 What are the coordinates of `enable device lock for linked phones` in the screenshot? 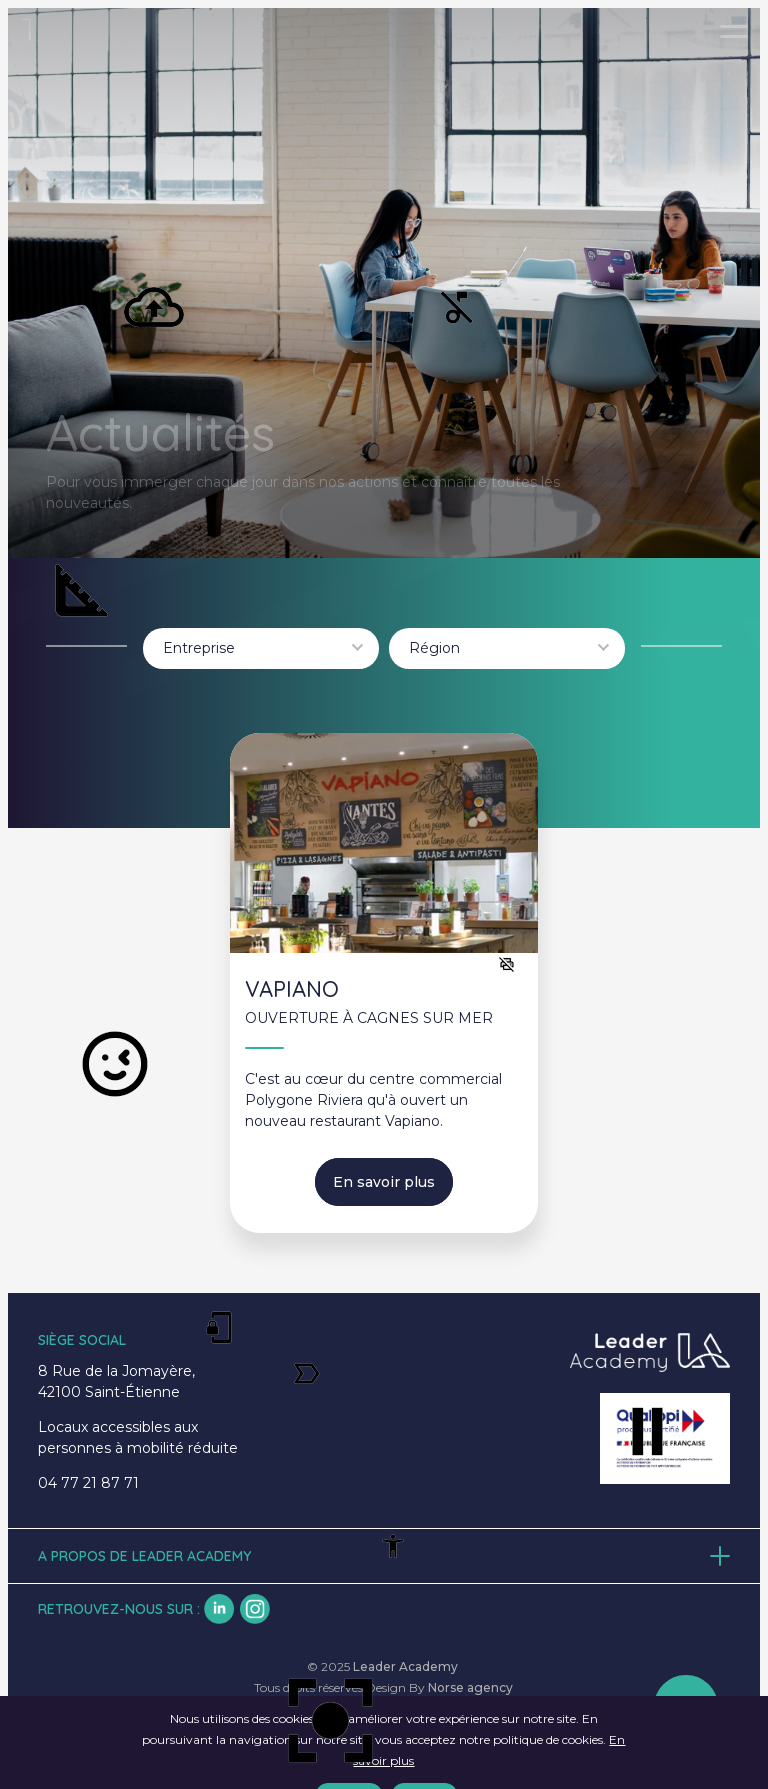 It's located at (218, 1327).